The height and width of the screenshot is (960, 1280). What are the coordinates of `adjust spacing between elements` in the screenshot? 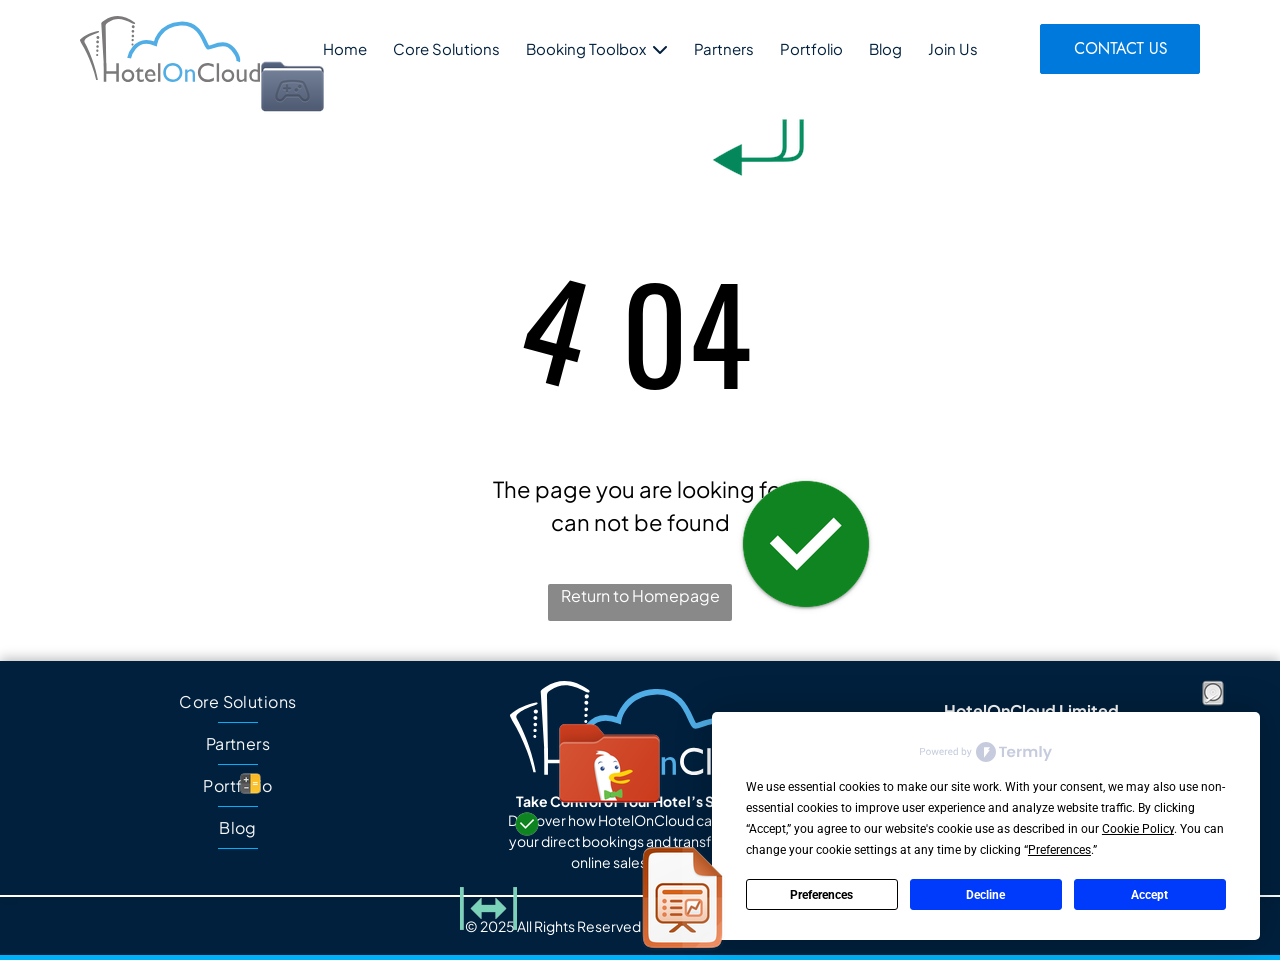 It's located at (488, 908).